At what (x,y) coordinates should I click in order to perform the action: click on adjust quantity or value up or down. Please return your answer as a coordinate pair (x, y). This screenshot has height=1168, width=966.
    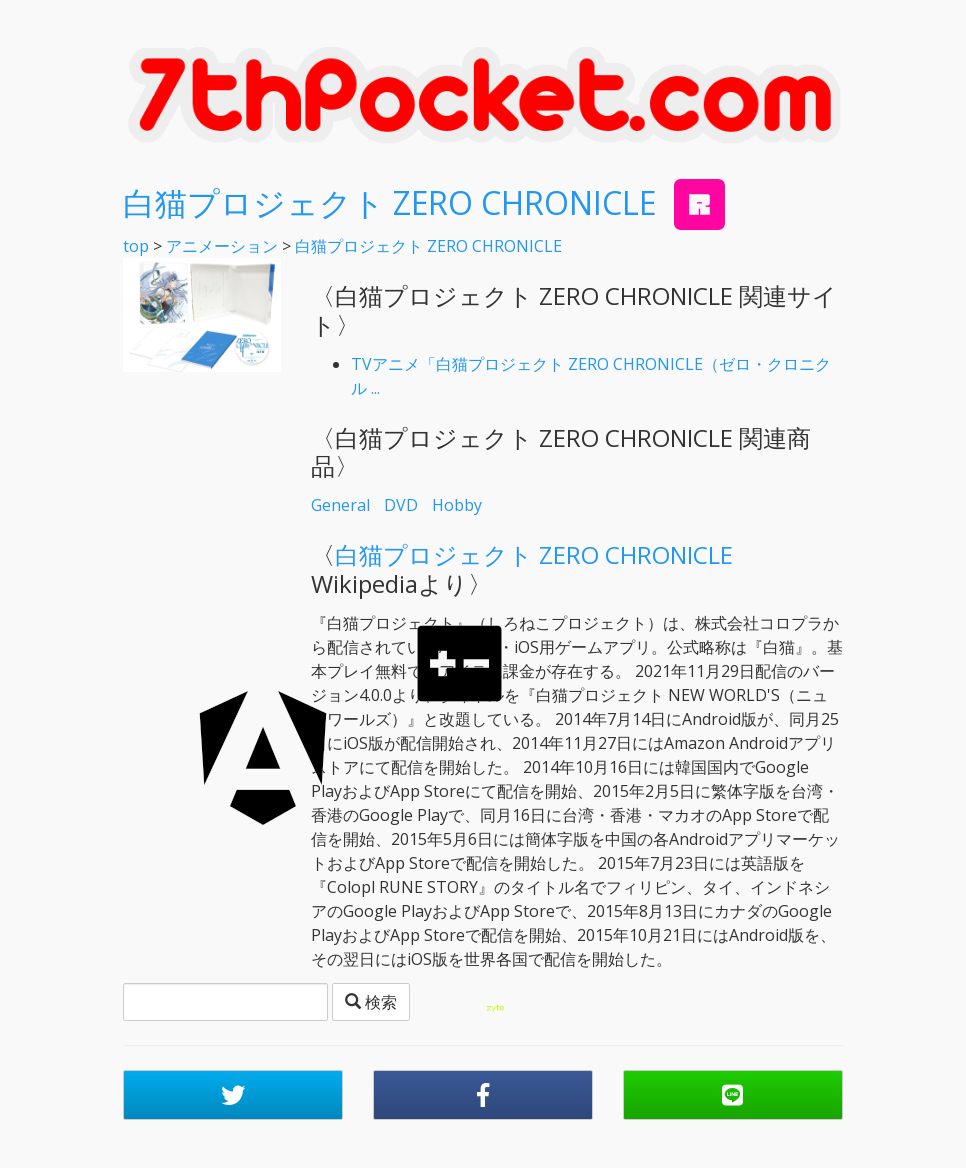
    Looking at the image, I should click on (459, 663).